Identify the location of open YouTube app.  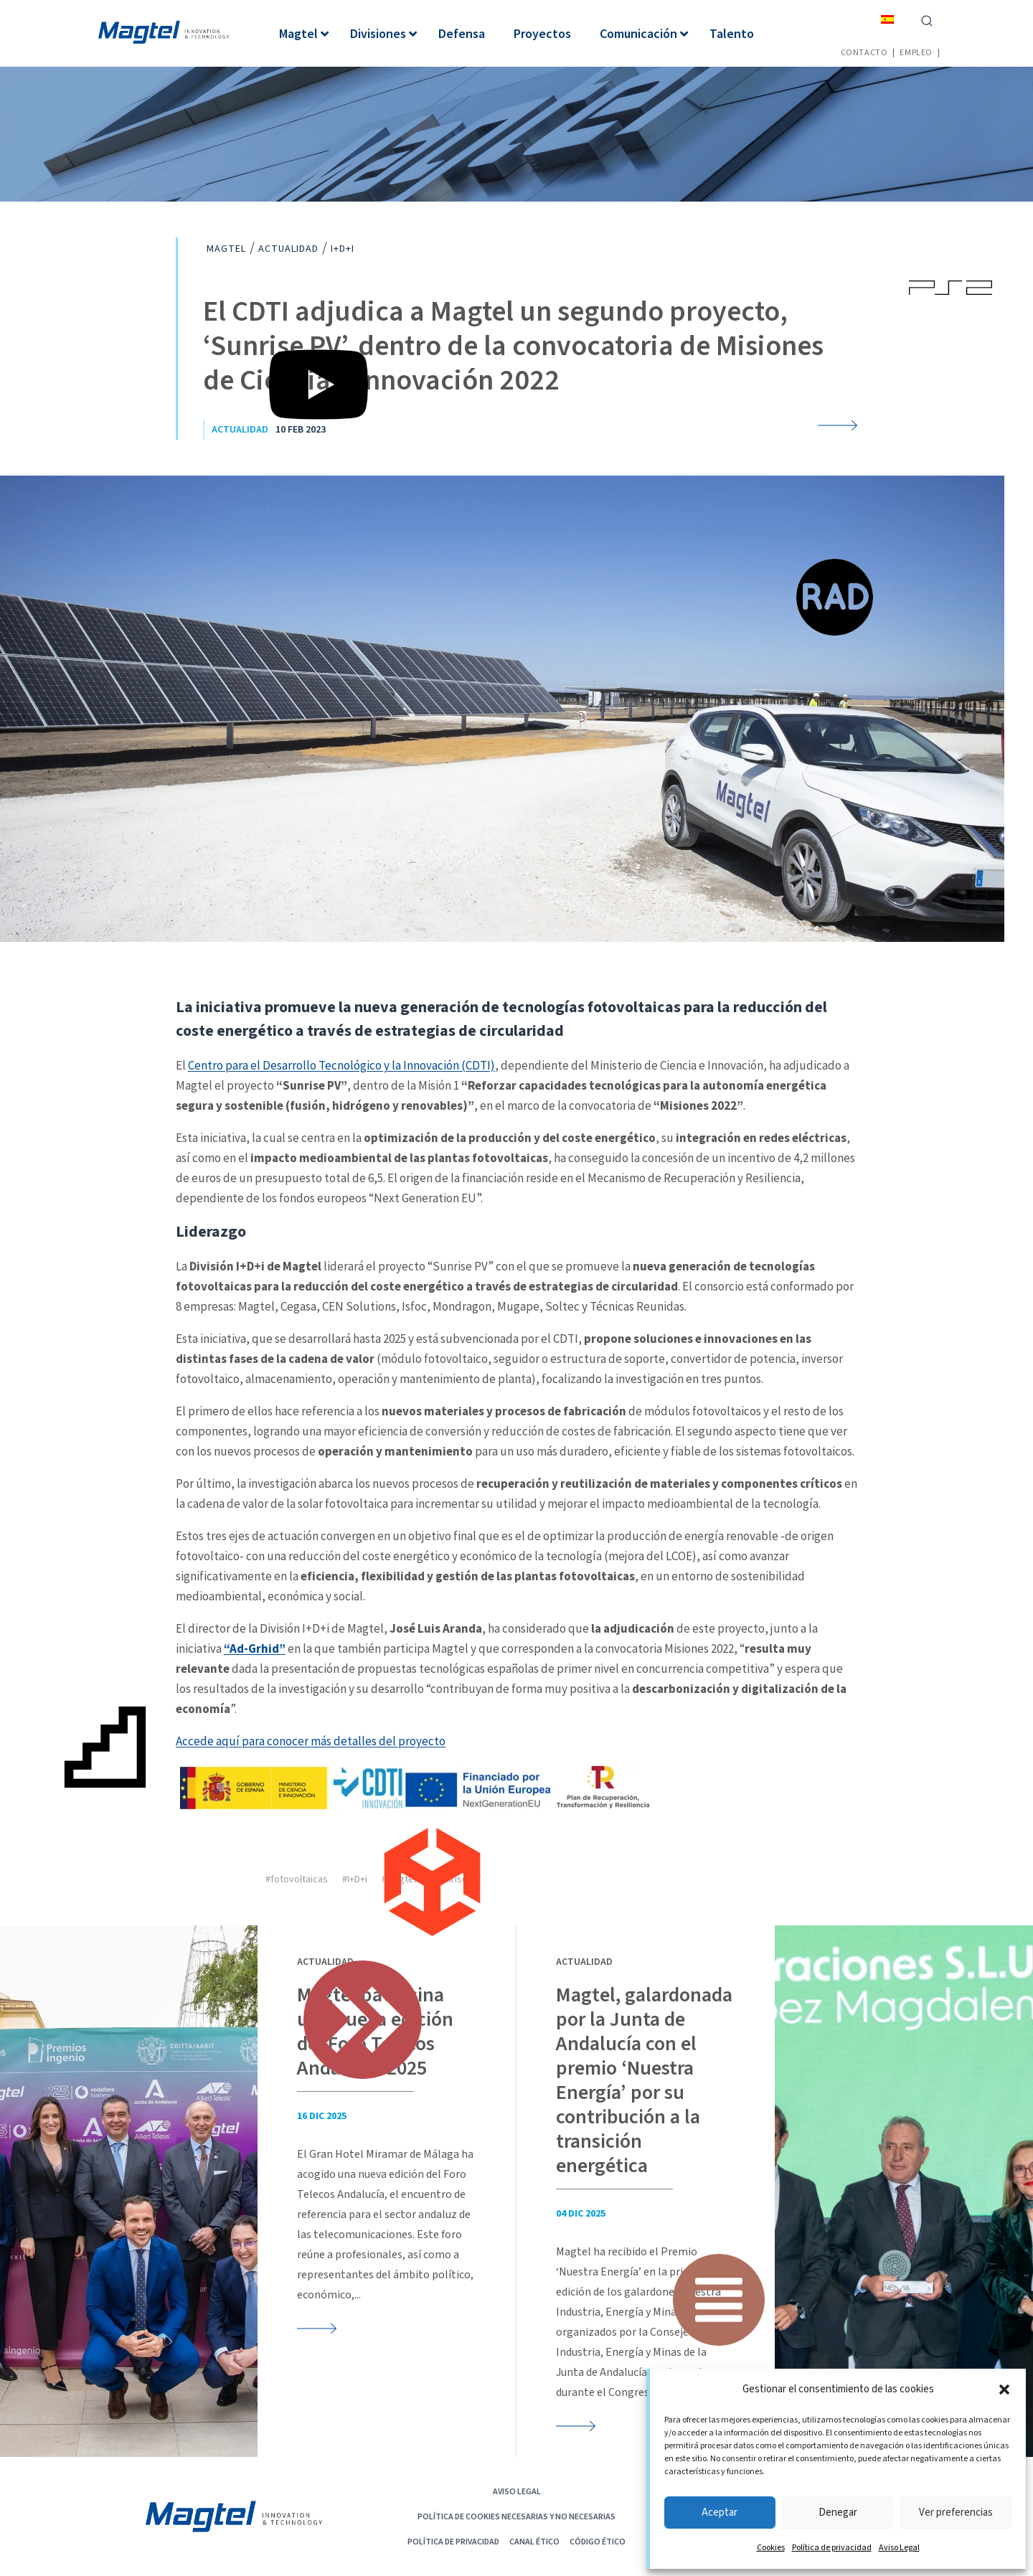
(319, 384).